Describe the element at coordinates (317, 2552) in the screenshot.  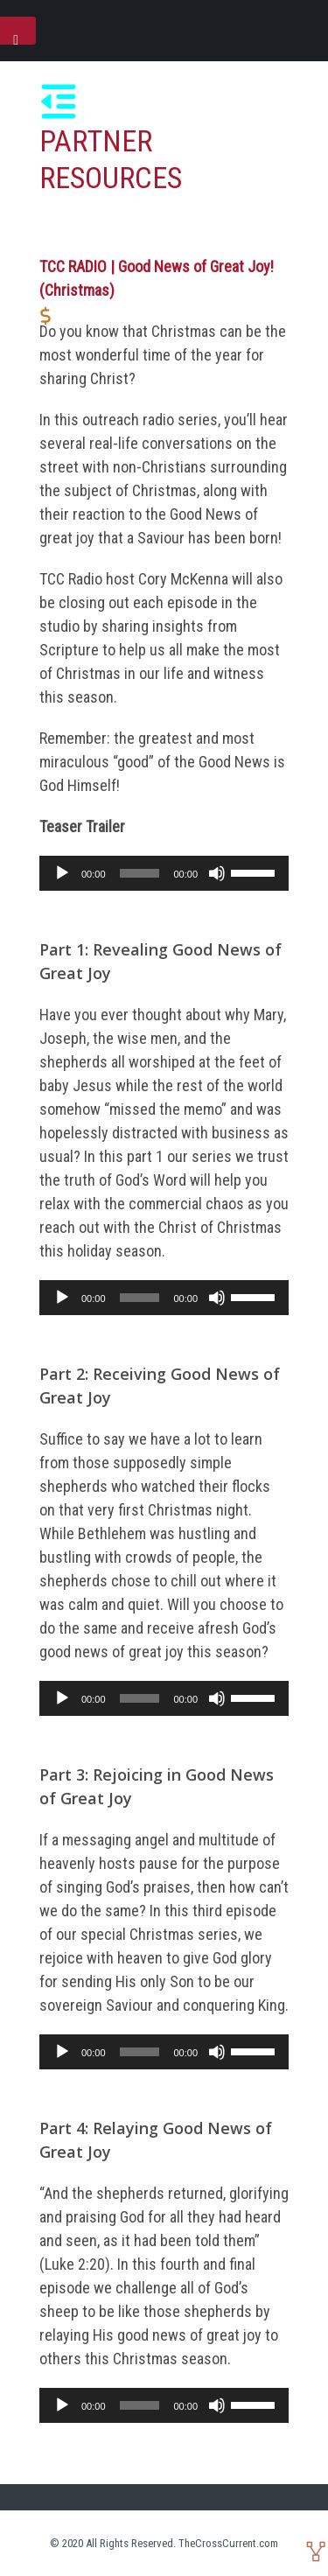
I see `view parent classes or supertypes in code hierarchy` at that location.